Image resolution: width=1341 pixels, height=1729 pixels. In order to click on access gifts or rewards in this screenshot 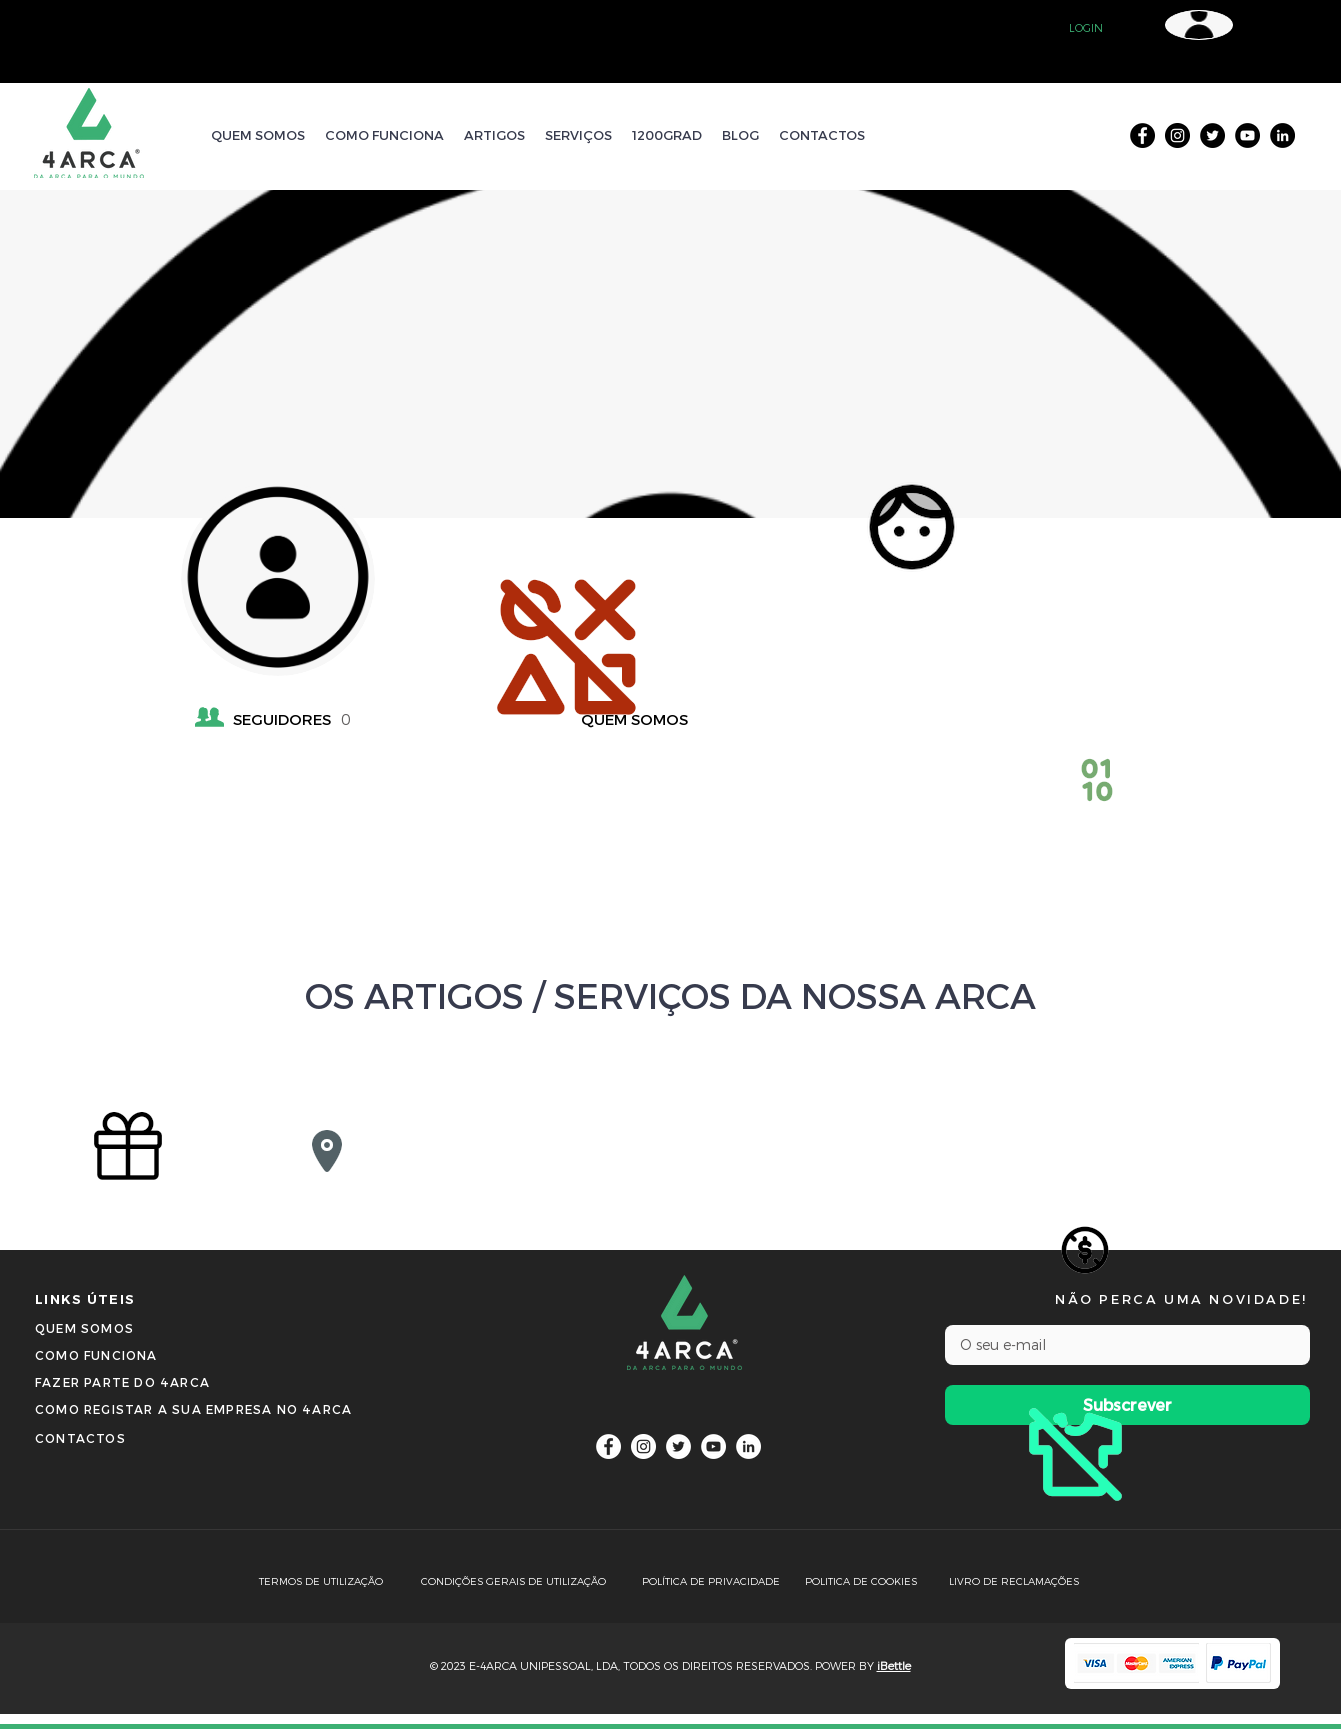, I will do `click(128, 1149)`.